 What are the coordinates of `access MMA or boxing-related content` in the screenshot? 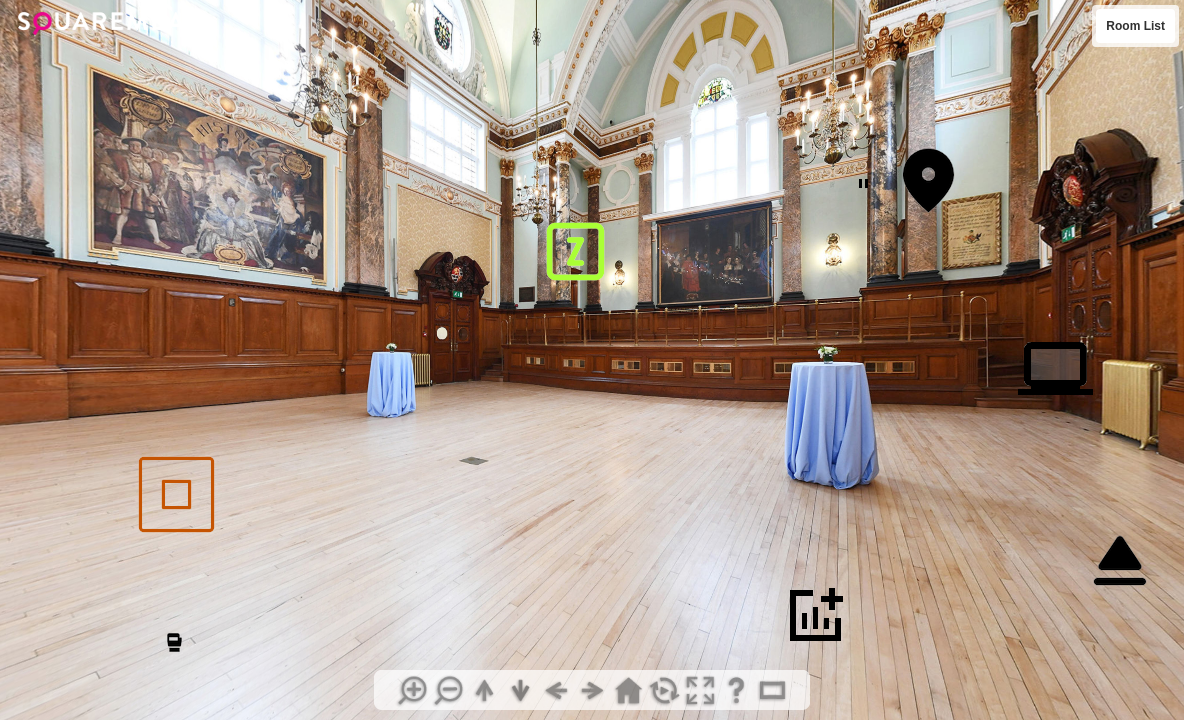 It's located at (174, 642).